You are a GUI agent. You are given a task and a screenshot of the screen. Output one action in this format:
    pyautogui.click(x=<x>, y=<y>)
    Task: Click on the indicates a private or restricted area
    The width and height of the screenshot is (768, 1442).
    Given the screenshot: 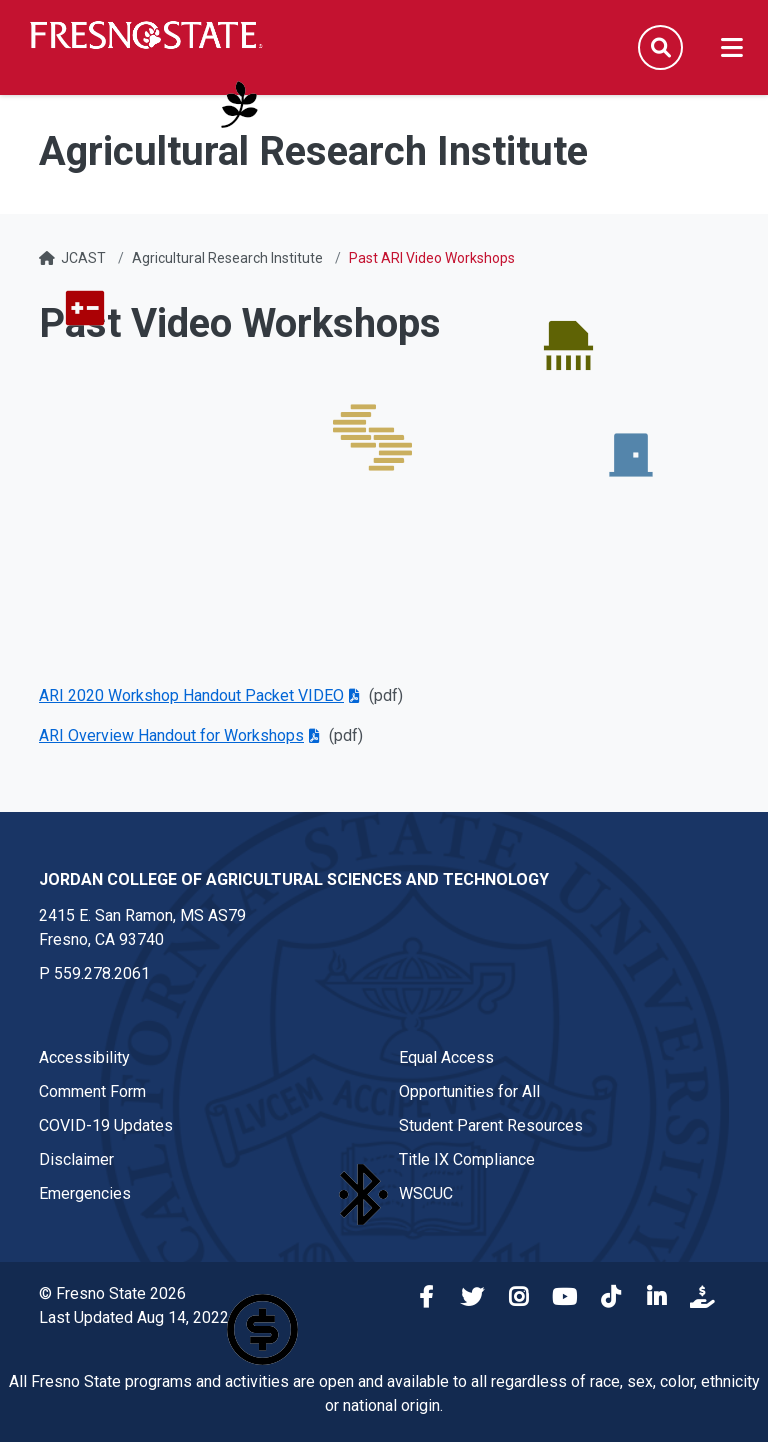 What is the action you would take?
    pyautogui.click(x=631, y=455)
    